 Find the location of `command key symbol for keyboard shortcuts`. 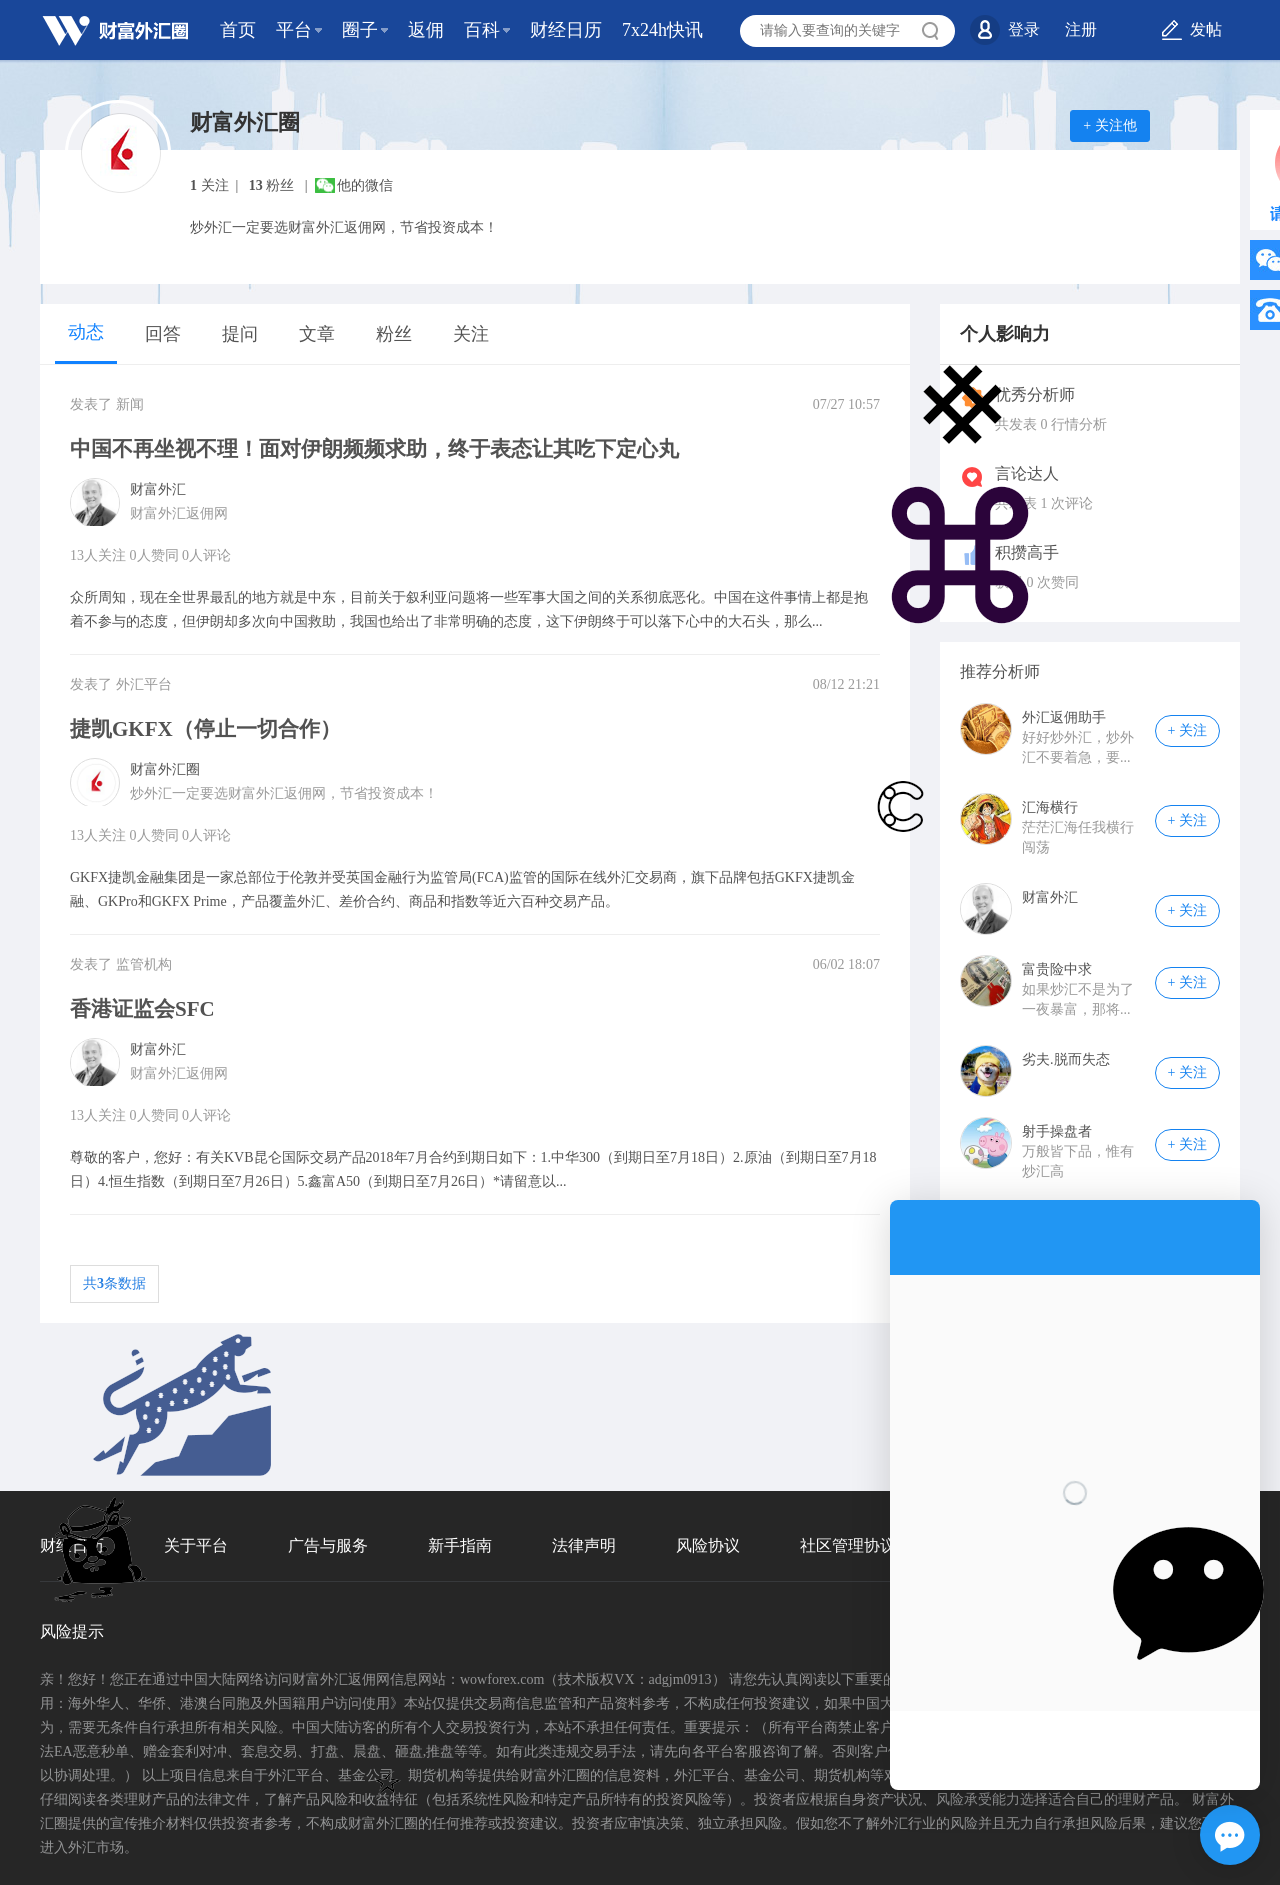

command key symbol for keyboard shortcuts is located at coordinates (960, 555).